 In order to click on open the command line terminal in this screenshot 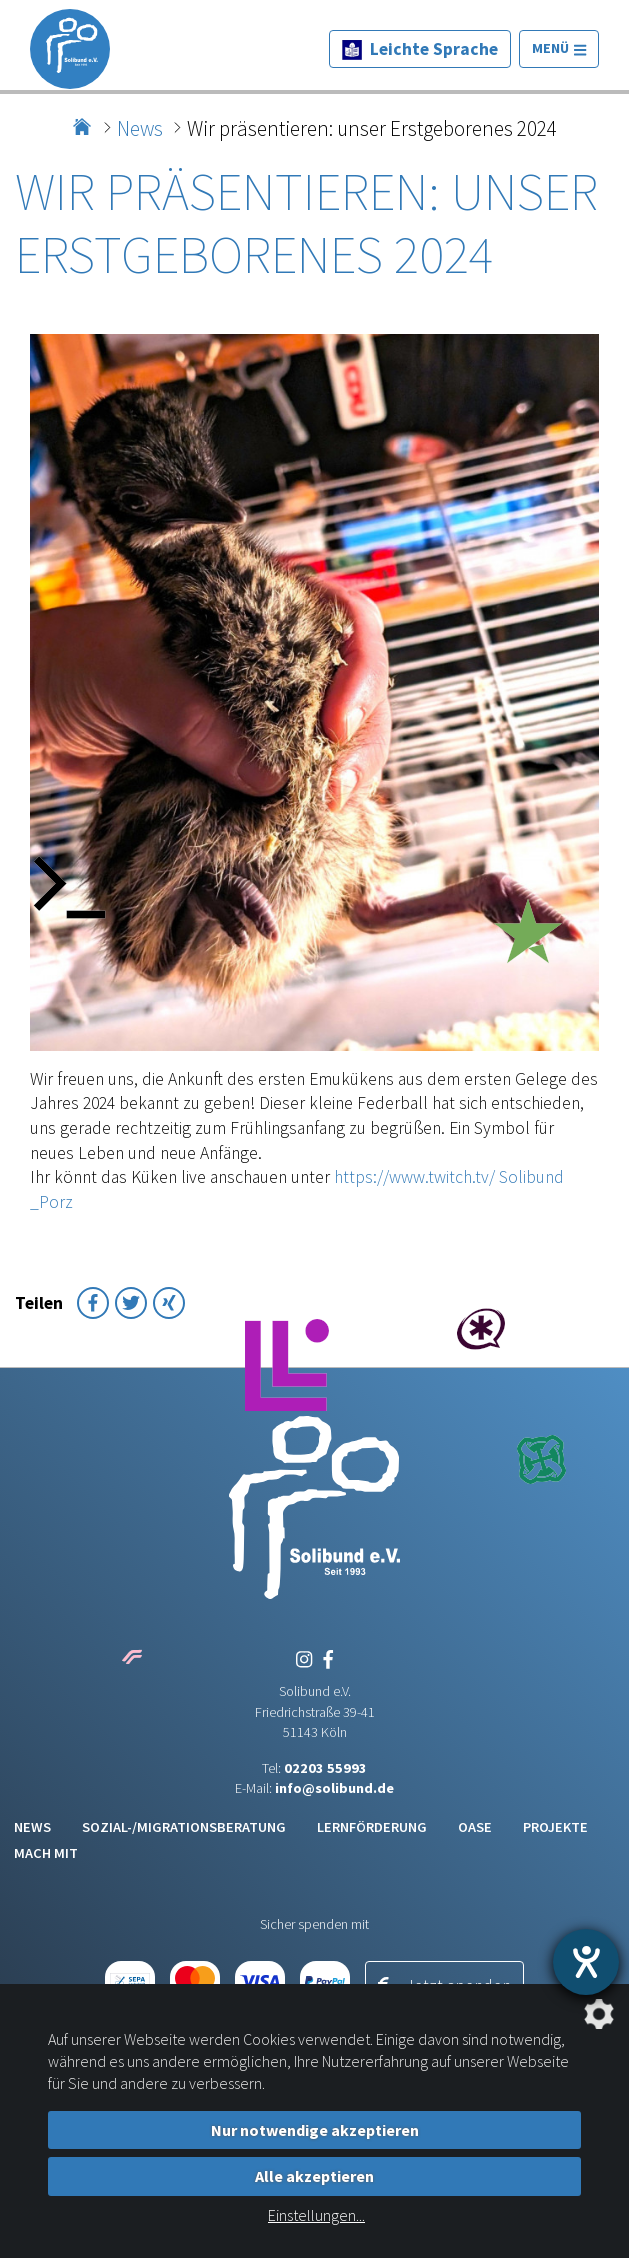, I will do `click(70, 883)`.